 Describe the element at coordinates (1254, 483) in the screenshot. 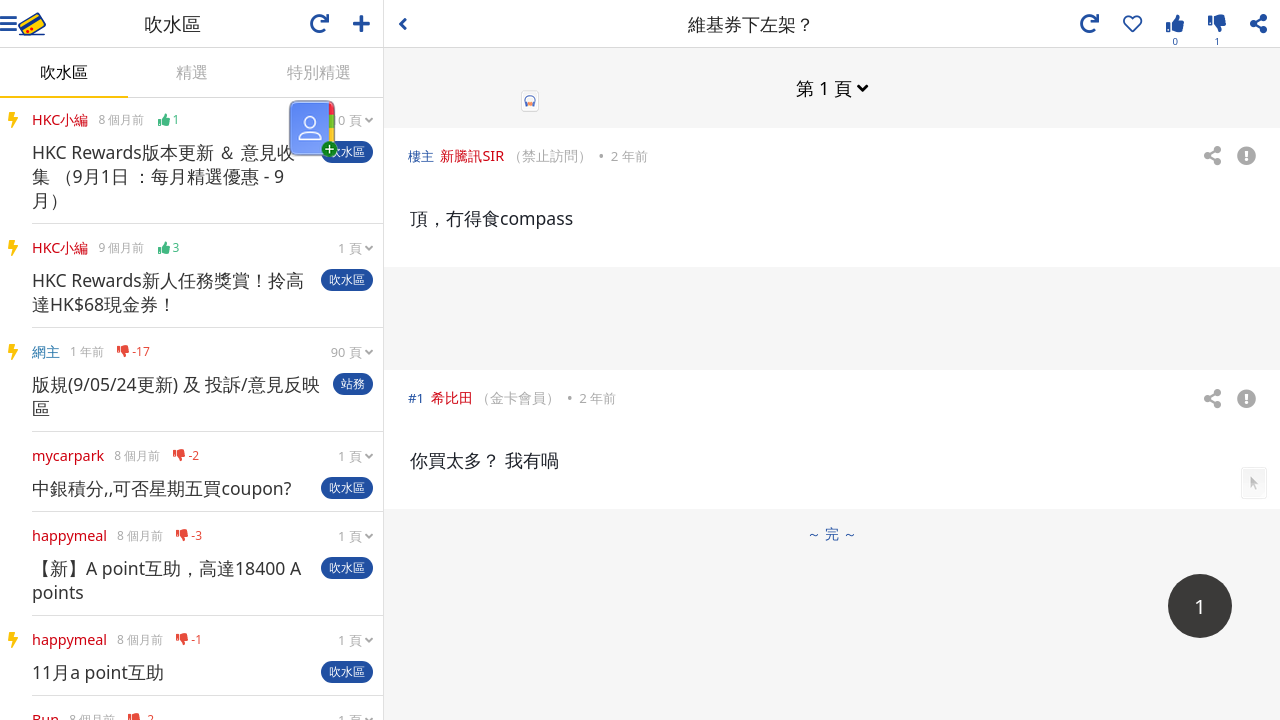

I see `cursor image file type` at that location.